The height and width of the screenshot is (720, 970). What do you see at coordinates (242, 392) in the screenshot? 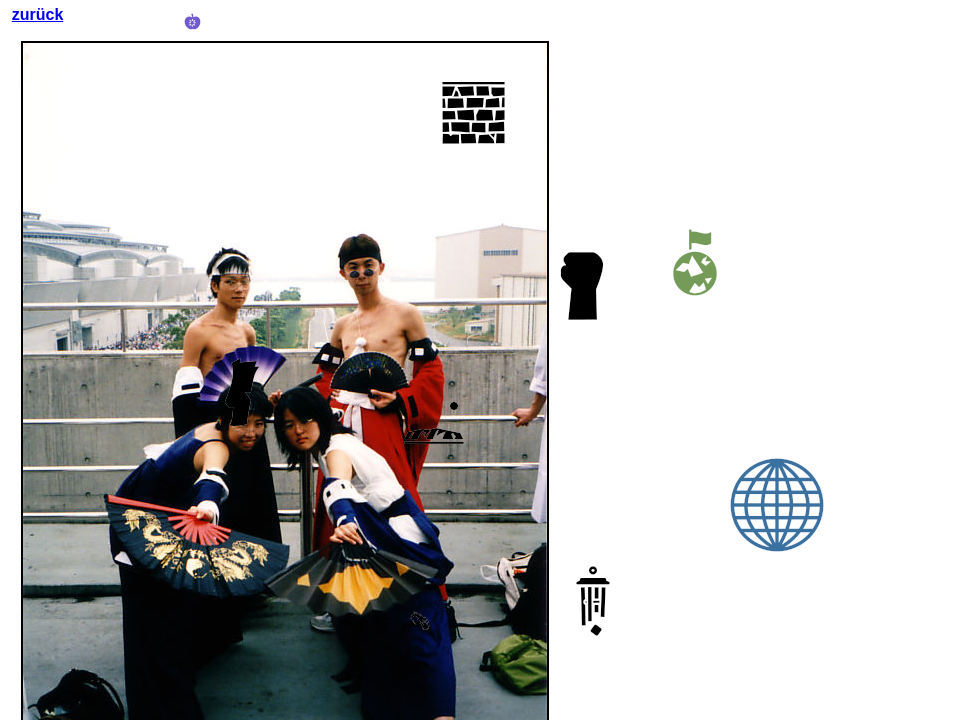
I see `select portugal as your country or region` at bounding box center [242, 392].